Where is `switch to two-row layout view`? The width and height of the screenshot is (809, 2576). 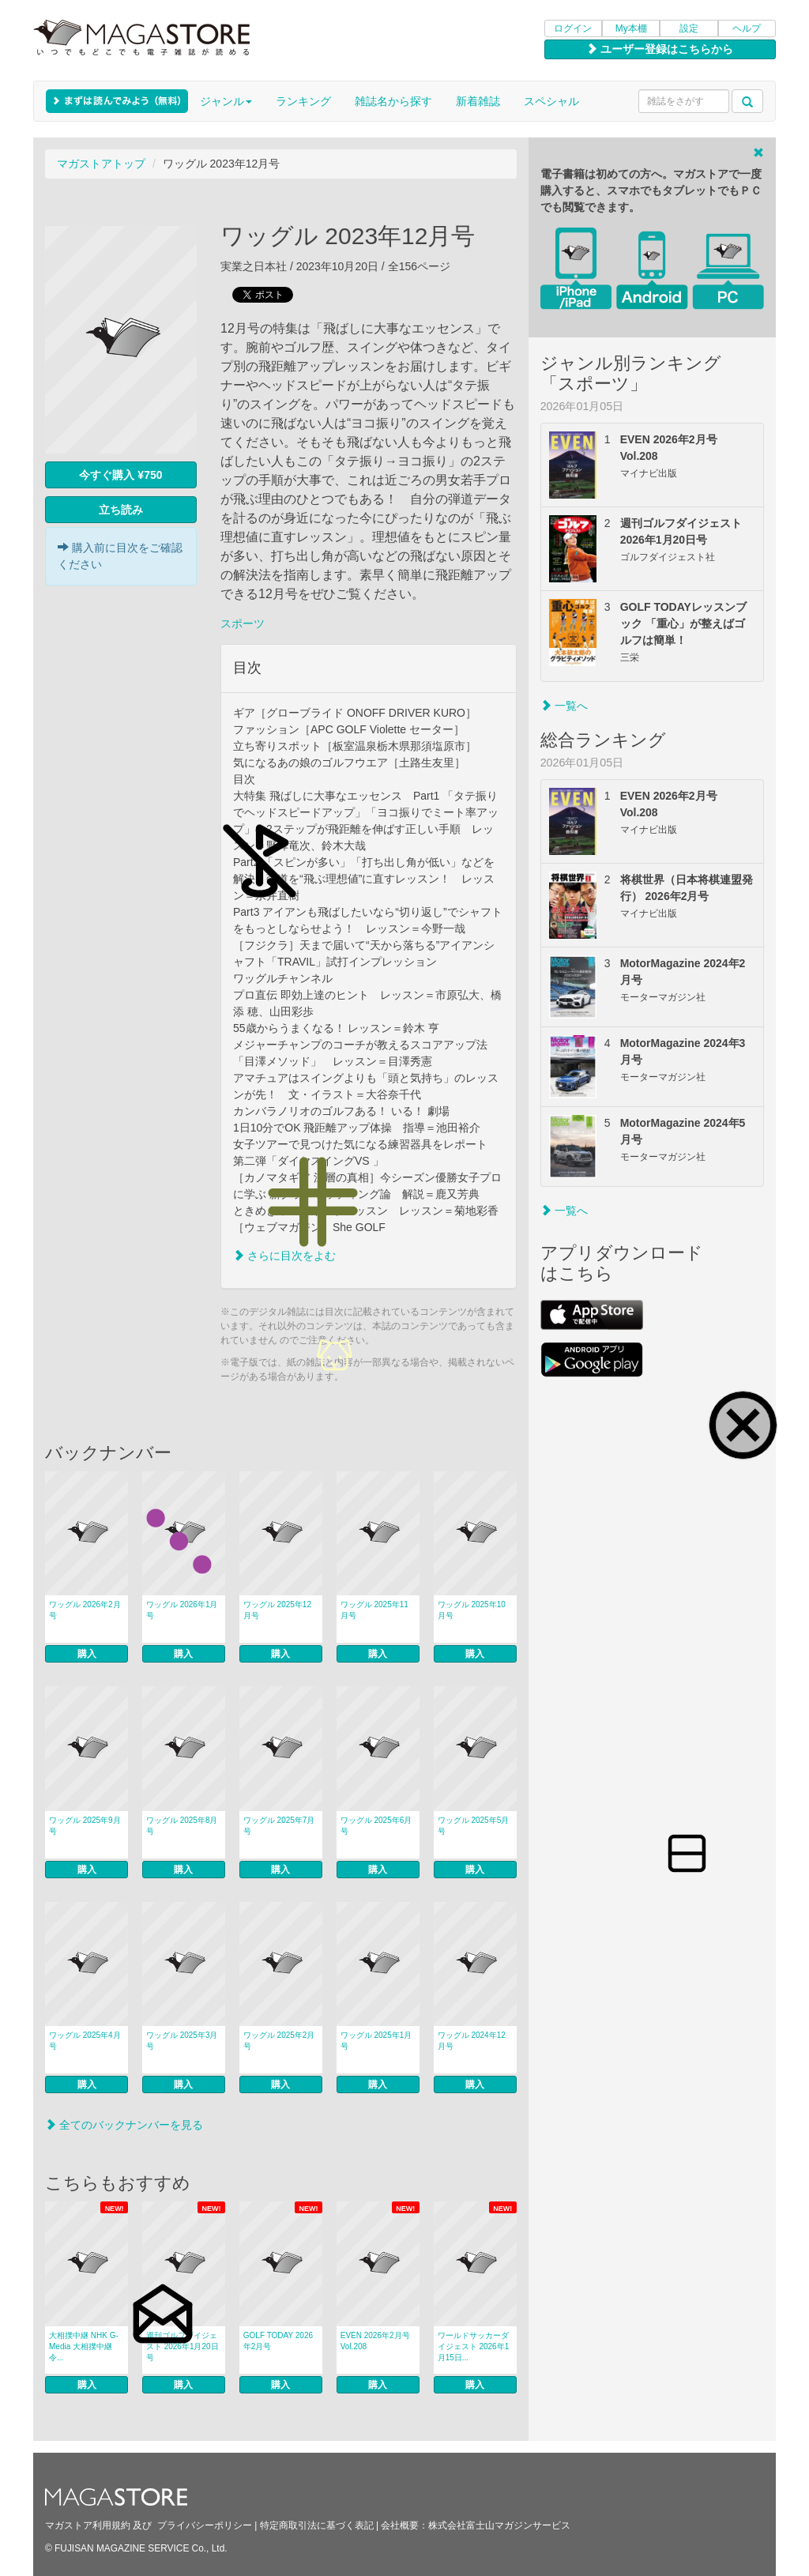
switch to two-row layout view is located at coordinates (687, 1853).